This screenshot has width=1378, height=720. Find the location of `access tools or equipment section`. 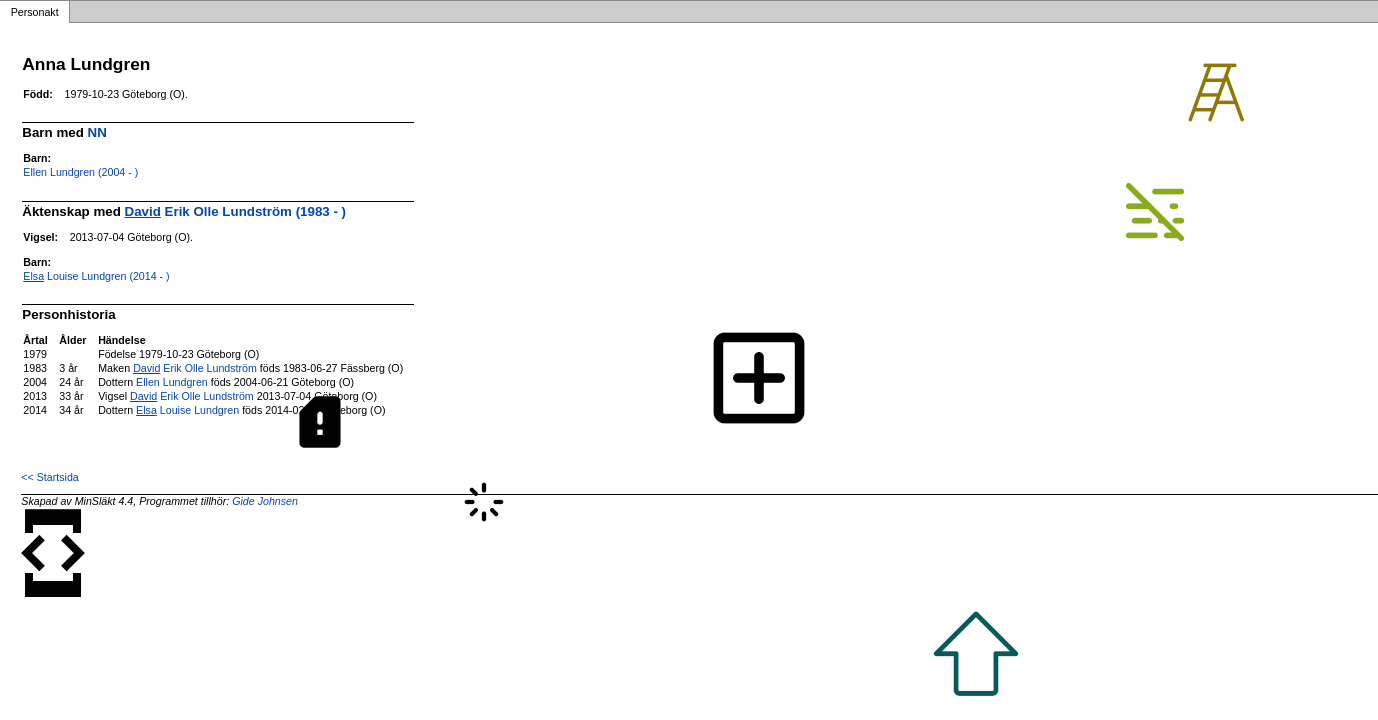

access tools or equipment section is located at coordinates (1217, 92).